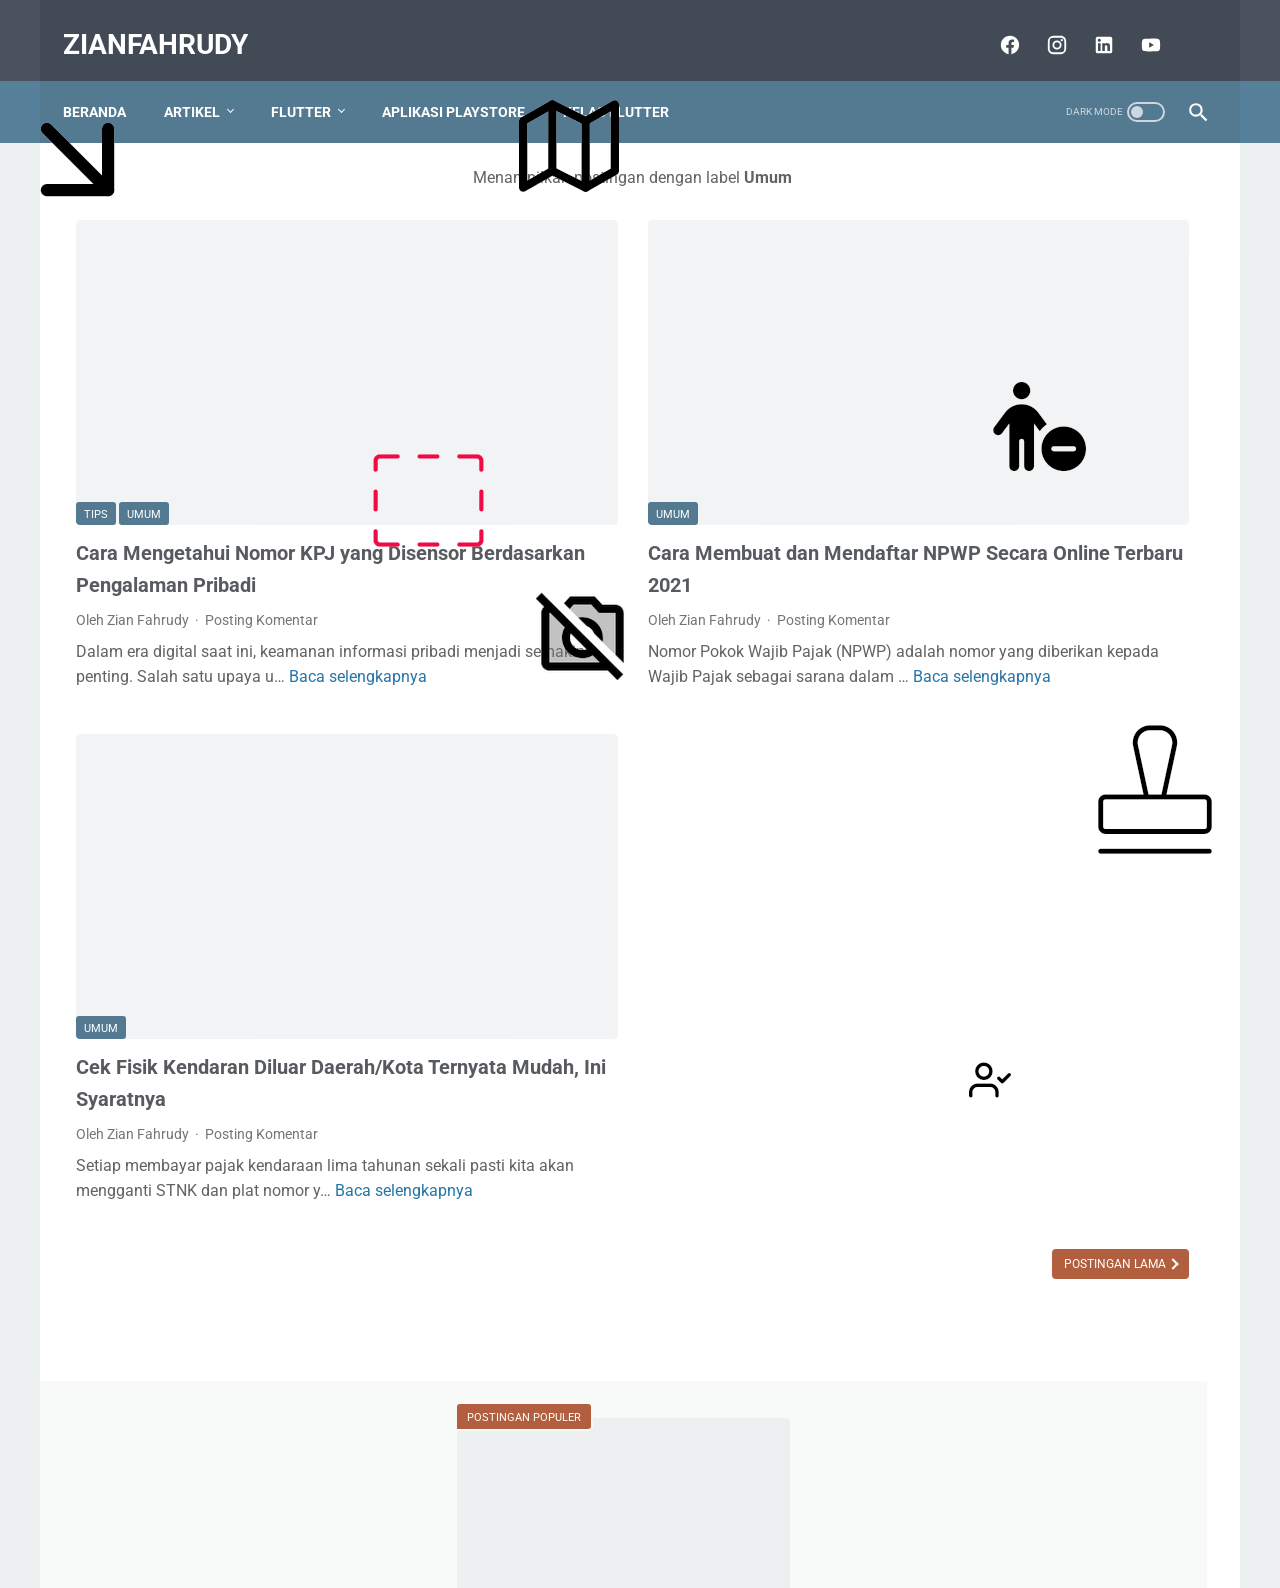 This screenshot has height=1588, width=1280. What do you see at coordinates (1155, 792) in the screenshot?
I see `apply a stamp or seal to a document` at bounding box center [1155, 792].